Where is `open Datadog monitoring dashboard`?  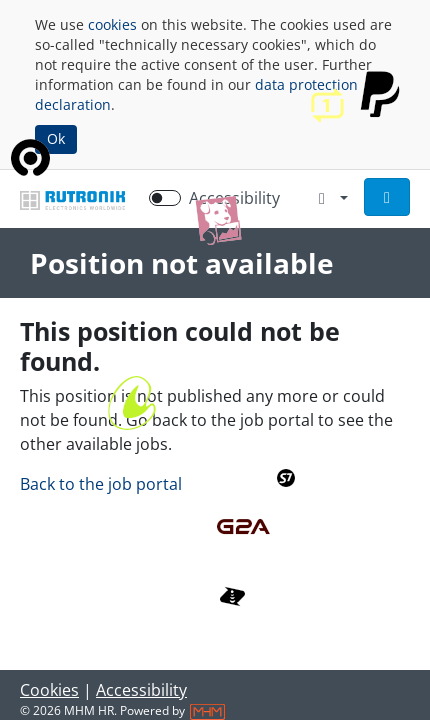
open Datadog monitoring dashboard is located at coordinates (218, 220).